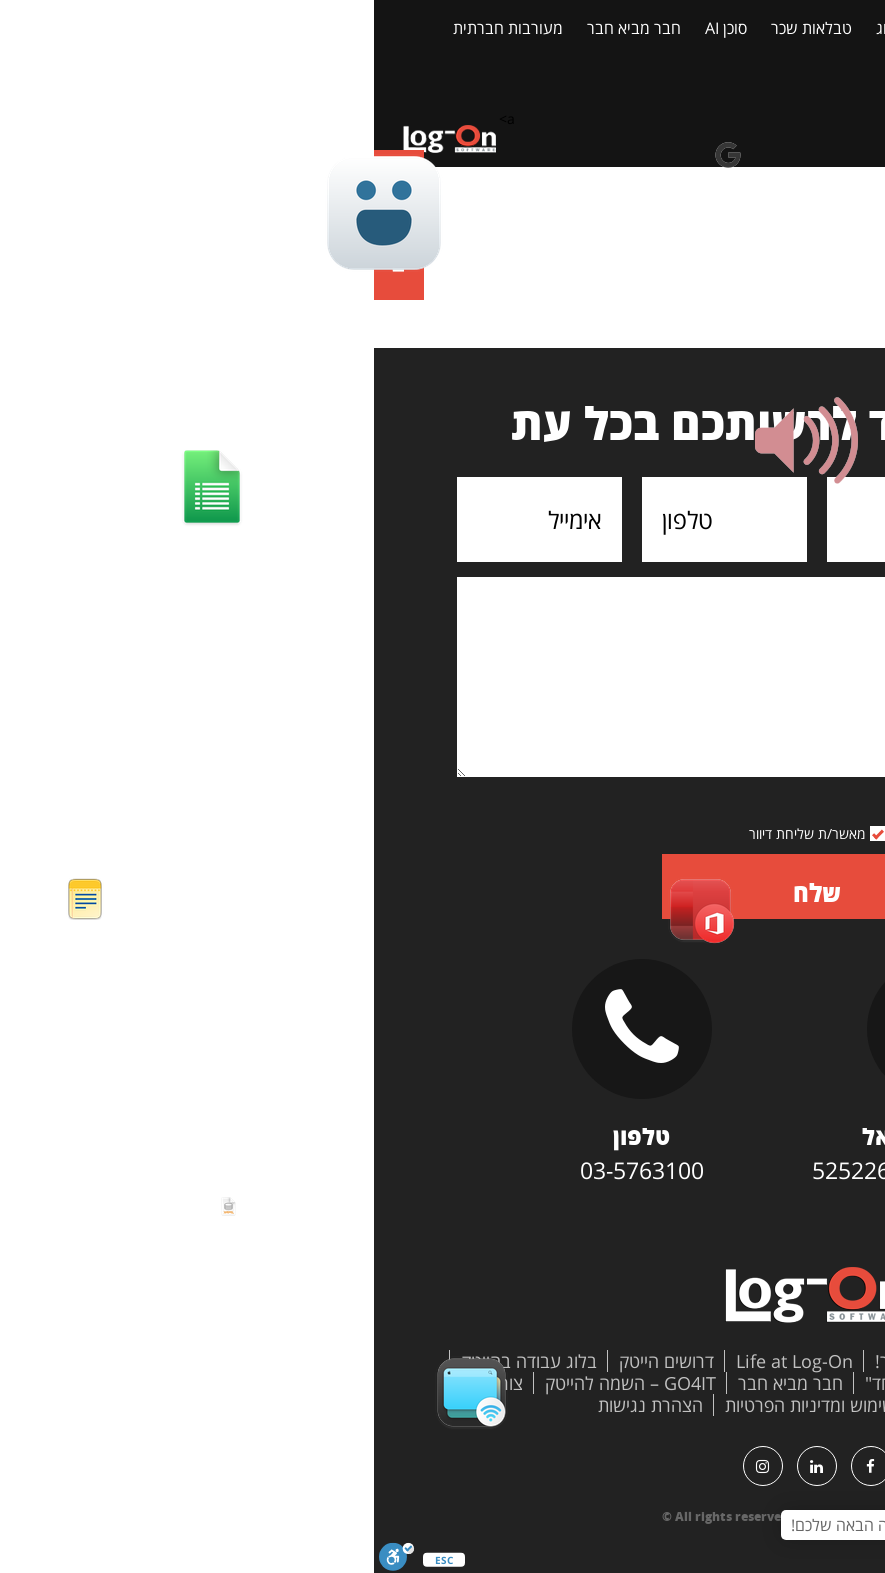 This screenshot has width=885, height=1573. Describe the element at coordinates (700, 909) in the screenshot. I see `open microsoft office suite` at that location.